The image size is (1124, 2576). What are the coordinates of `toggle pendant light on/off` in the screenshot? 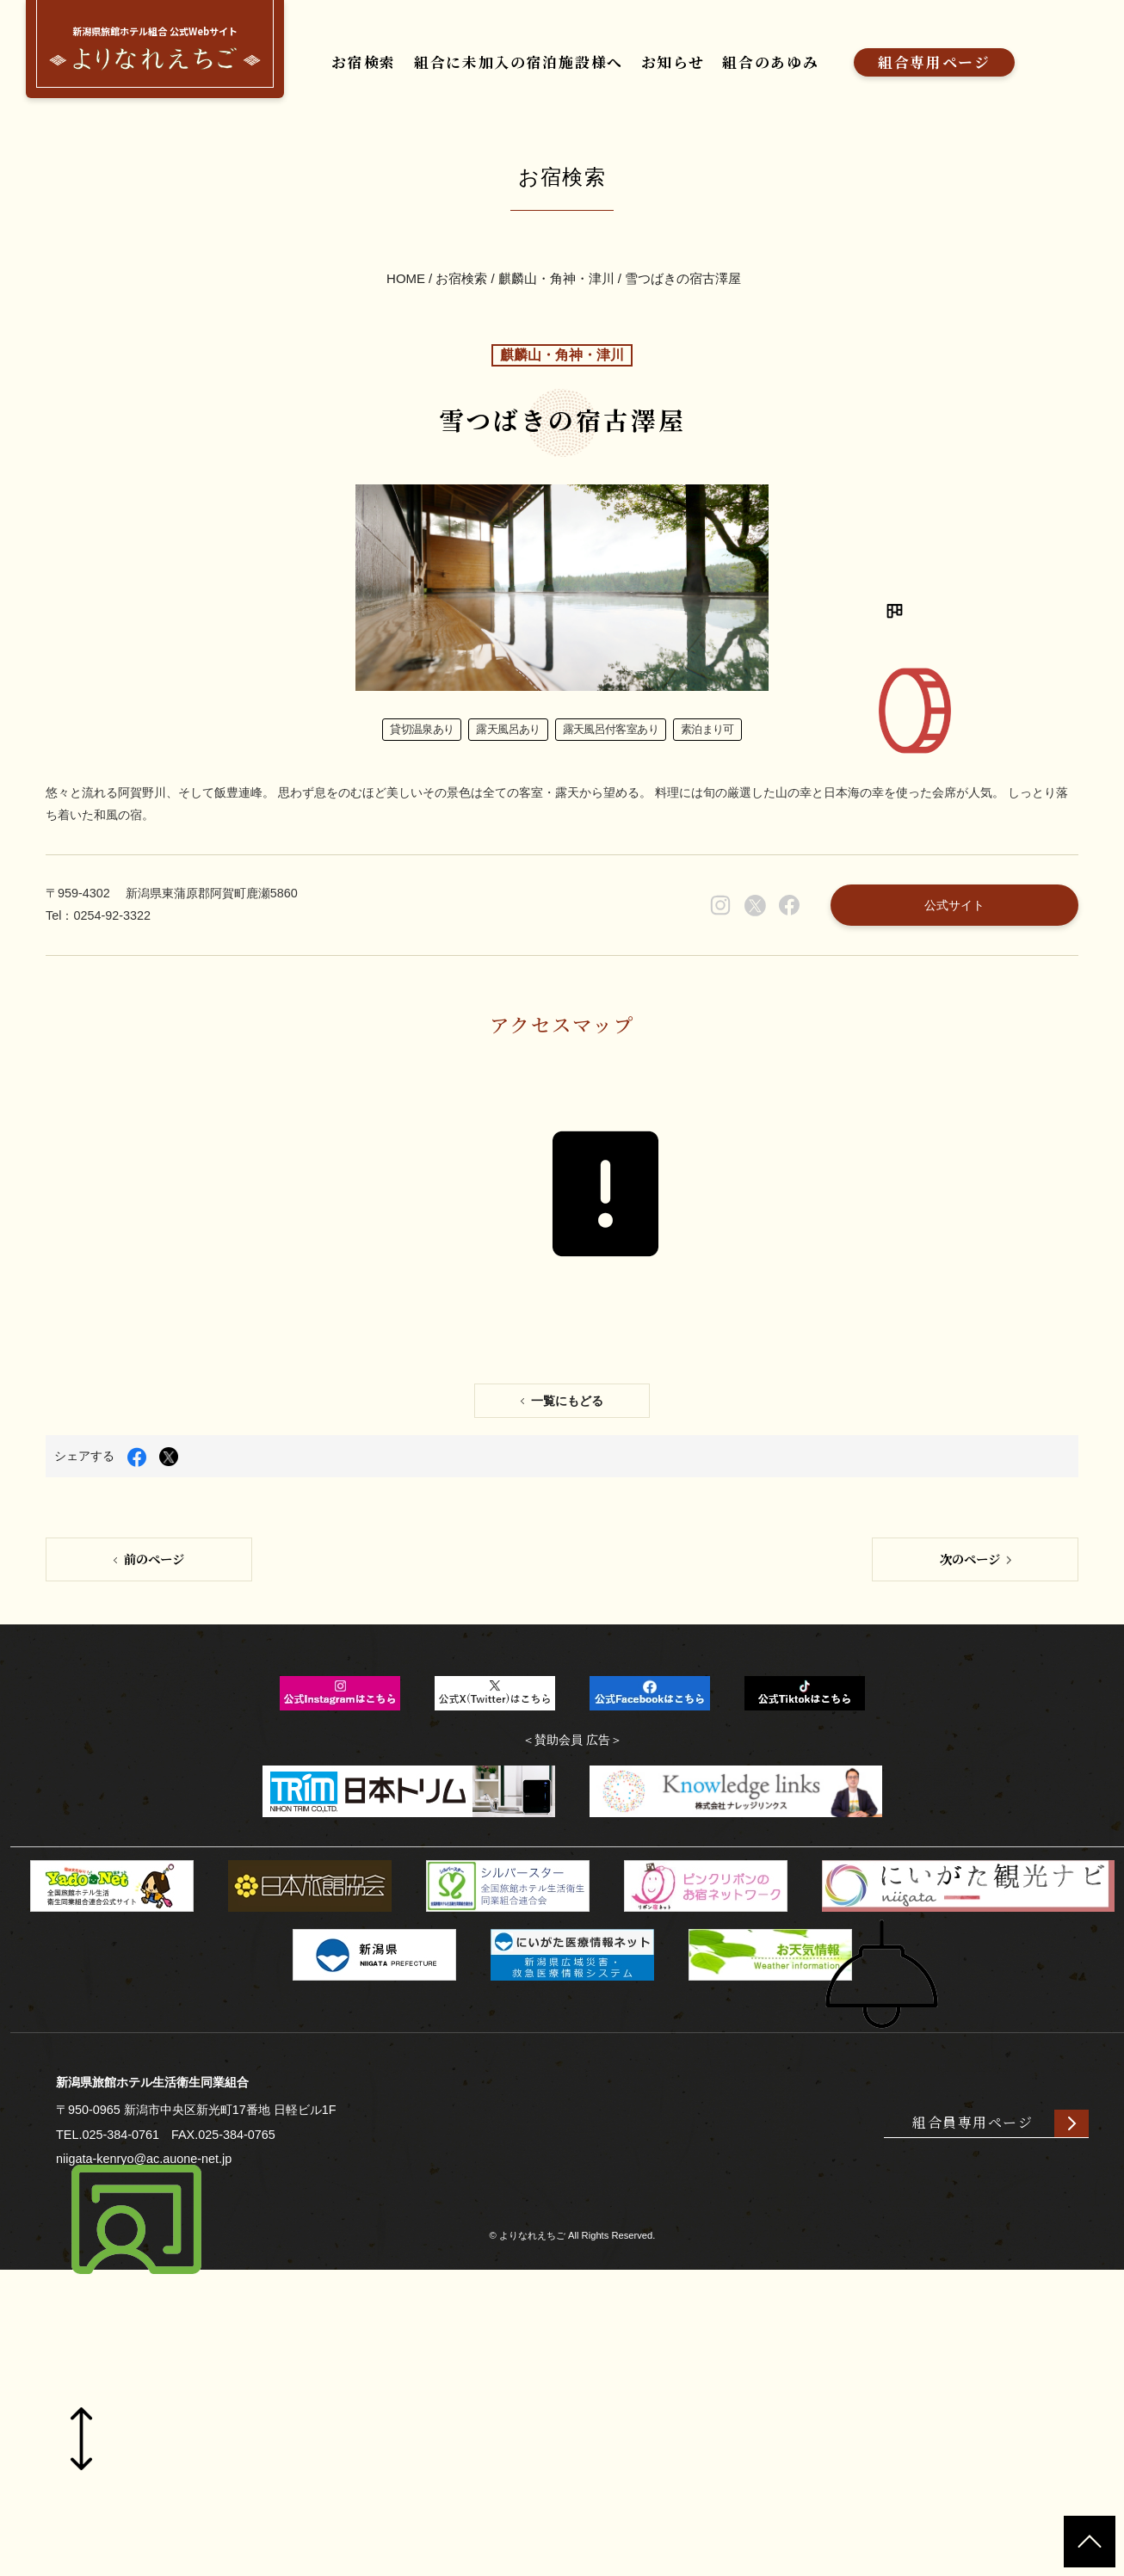 It's located at (881, 1980).